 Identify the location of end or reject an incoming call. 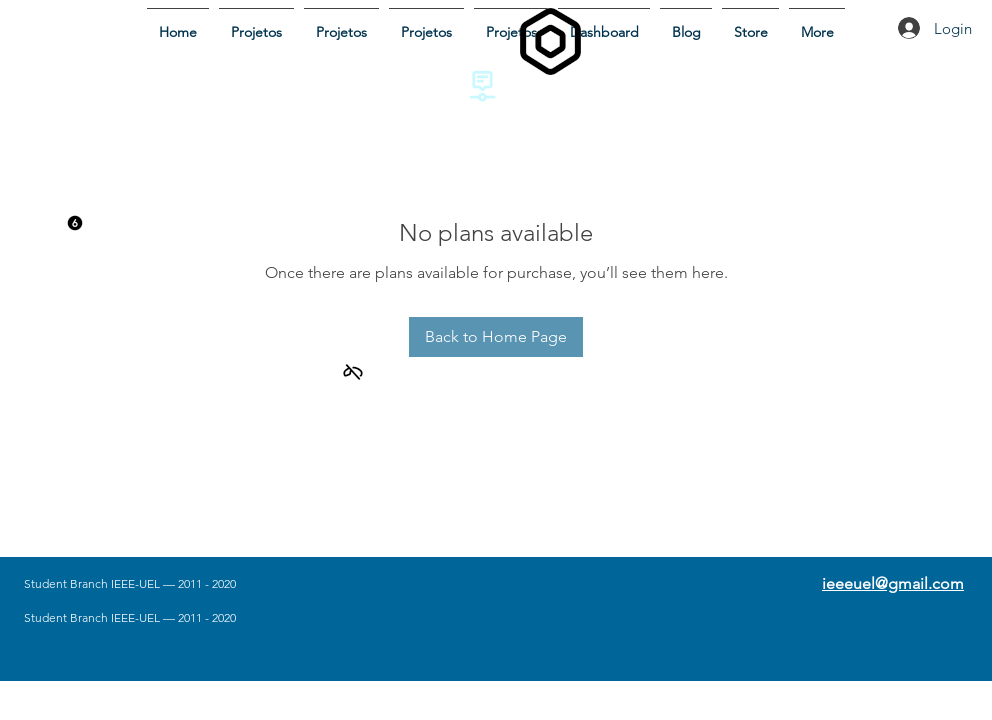
(353, 372).